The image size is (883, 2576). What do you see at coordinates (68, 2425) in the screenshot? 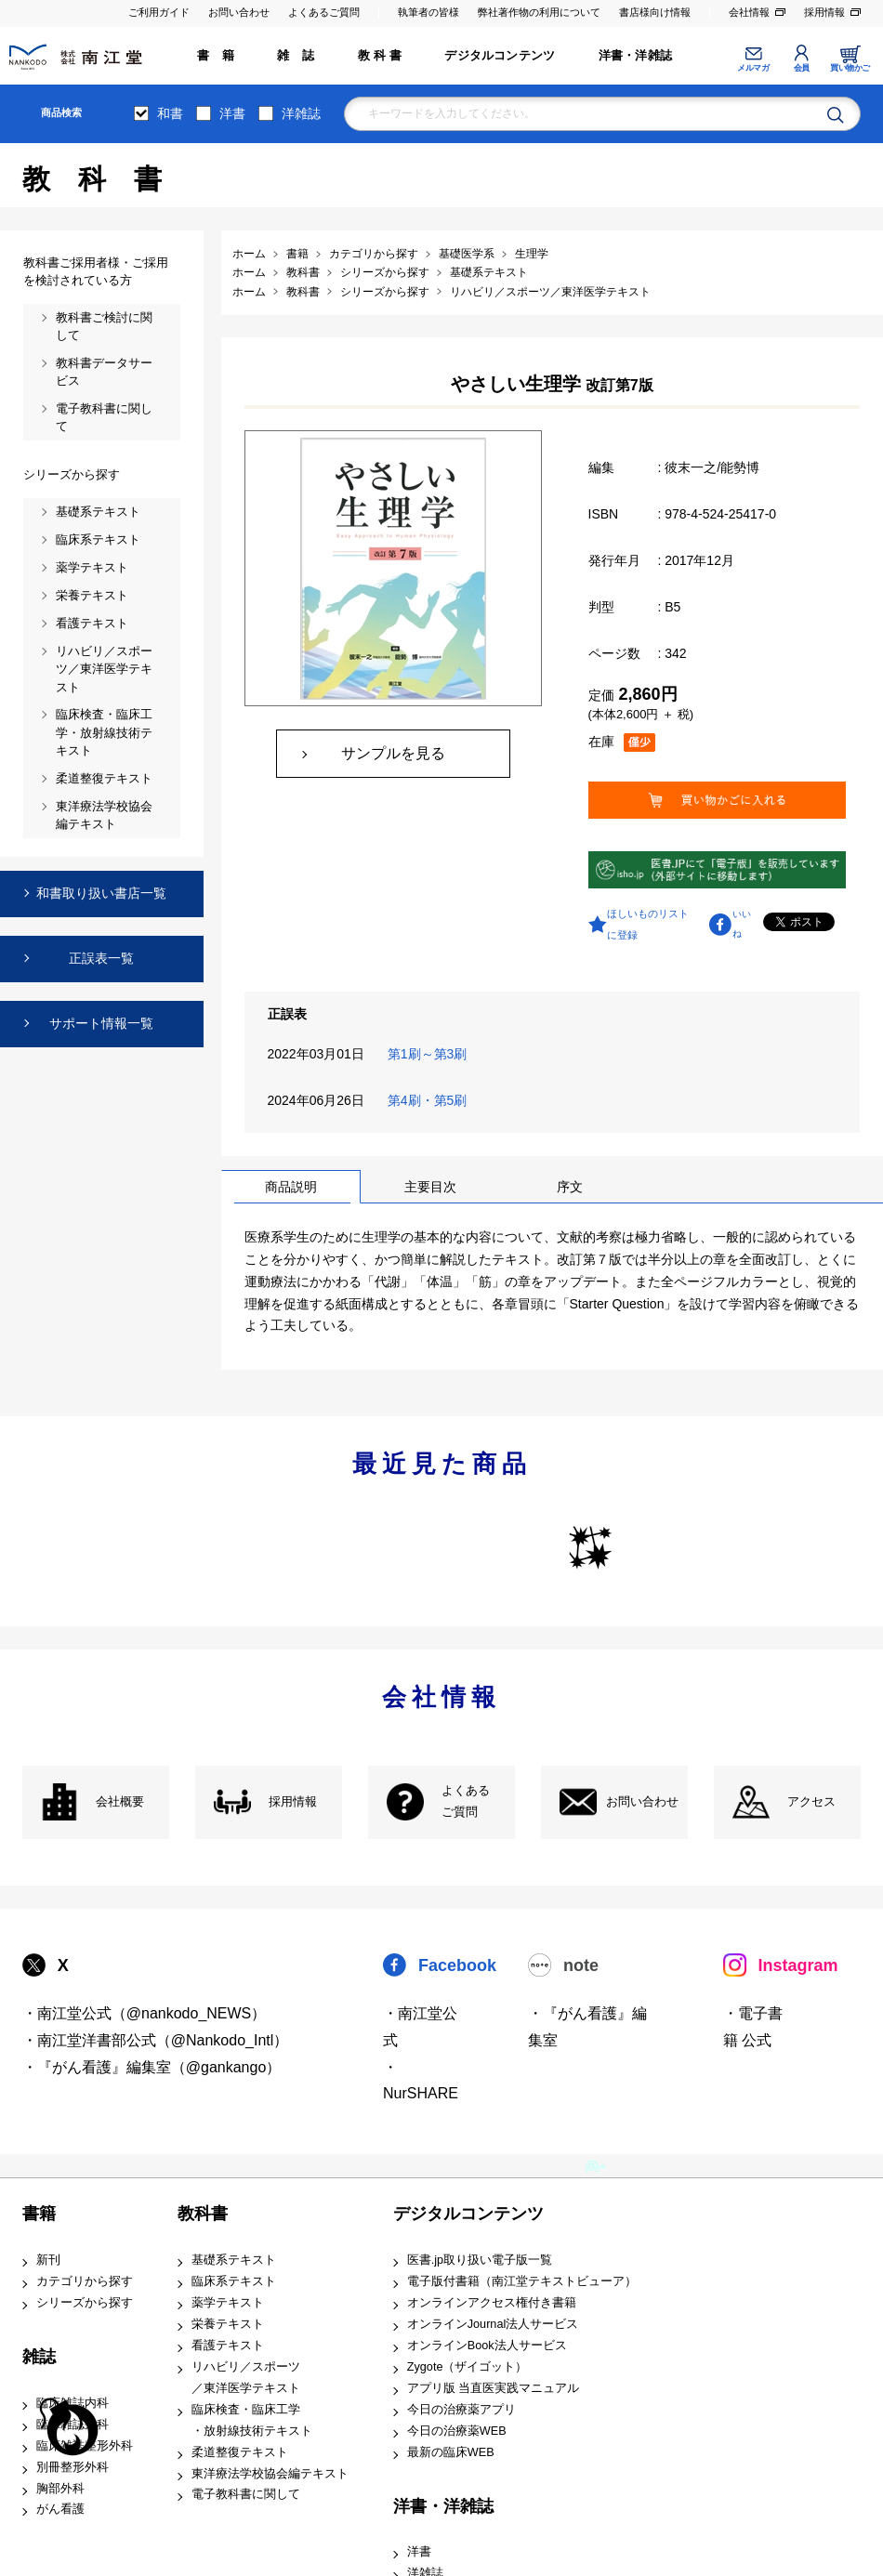
I see `use fire bomb attack or ability` at bounding box center [68, 2425].